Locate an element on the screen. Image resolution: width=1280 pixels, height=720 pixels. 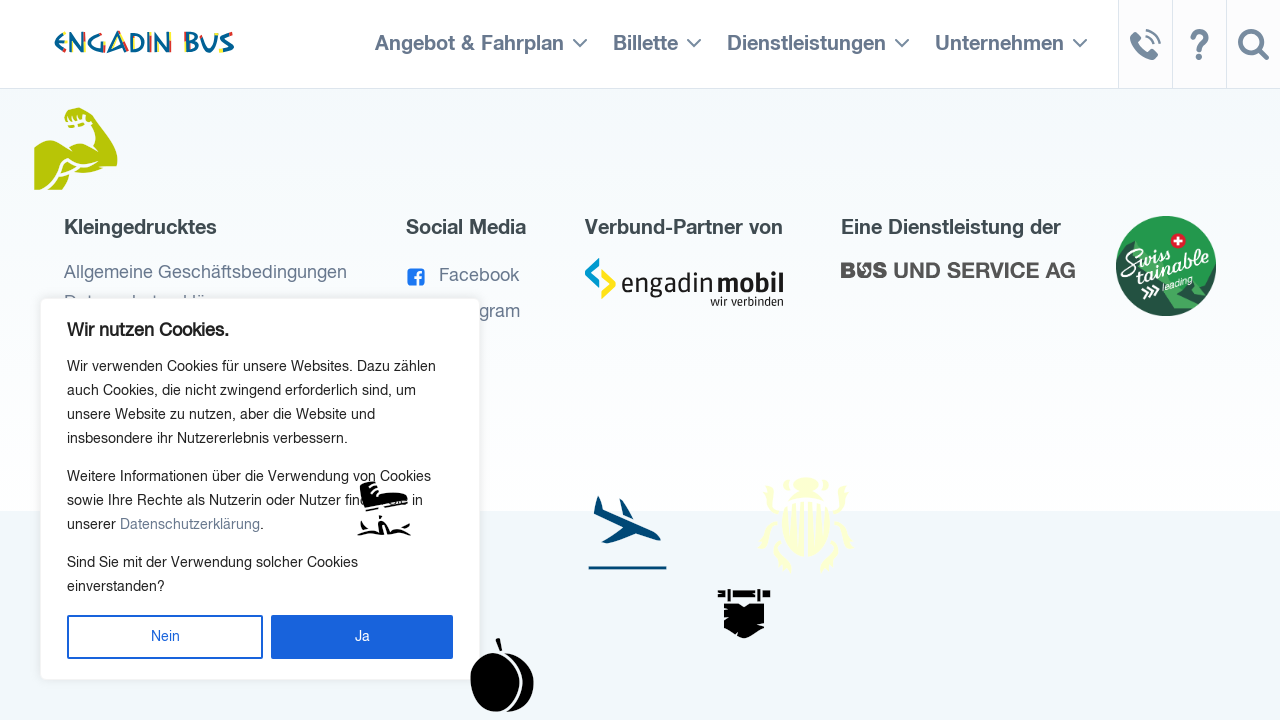
indicates incoming flight arrival is located at coordinates (627, 534).